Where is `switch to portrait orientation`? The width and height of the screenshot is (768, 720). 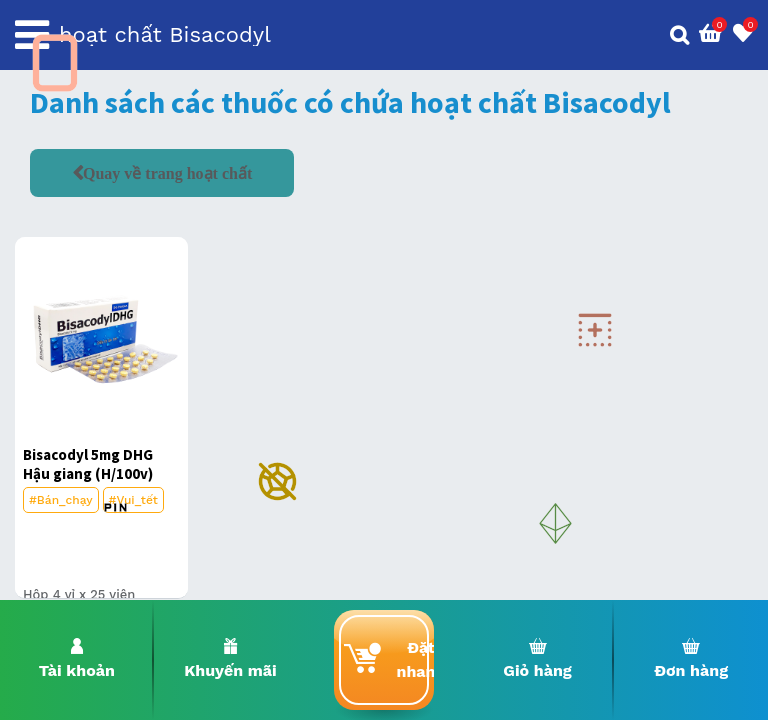 switch to portrait orientation is located at coordinates (55, 63).